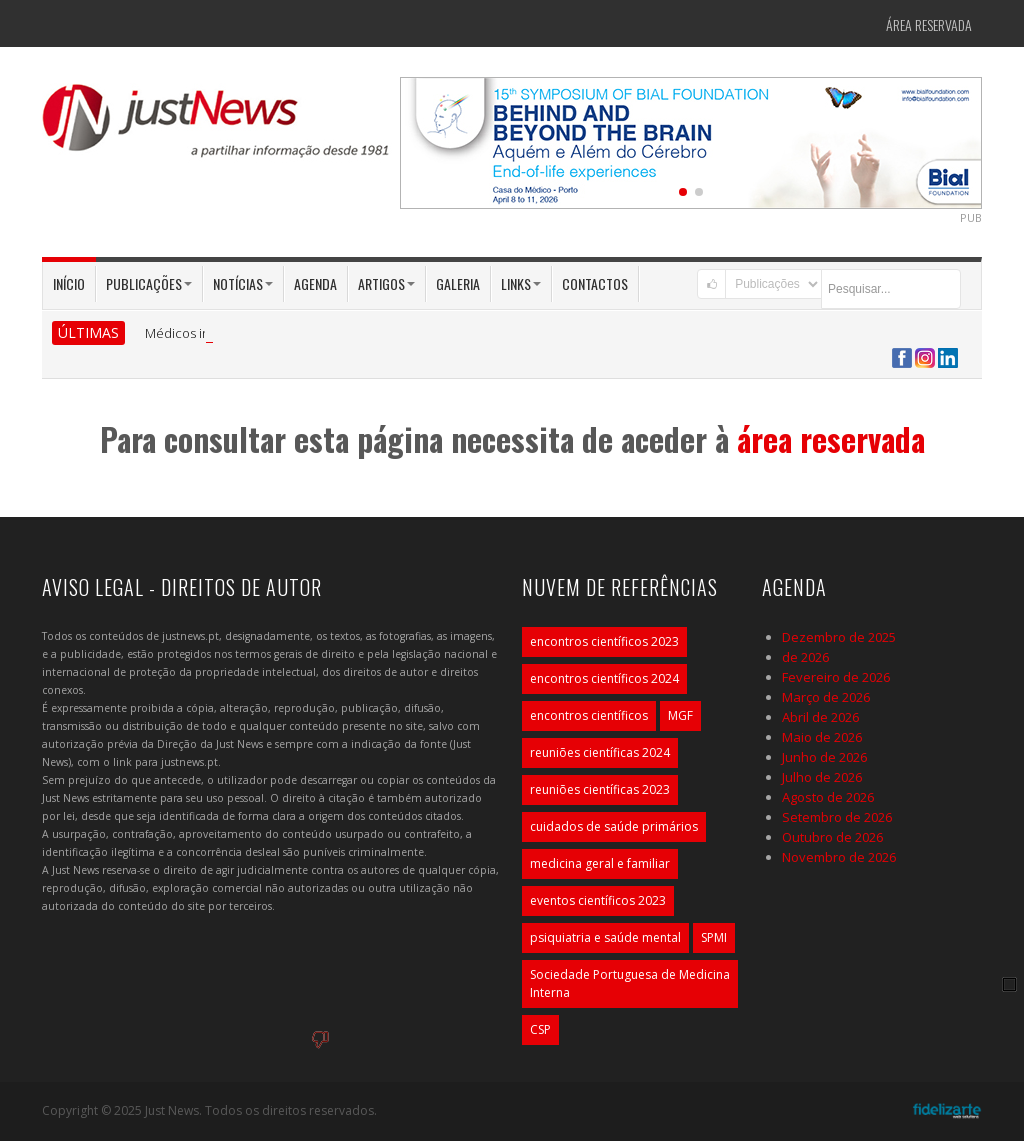 The image size is (1024, 1141). What do you see at coordinates (1009, 984) in the screenshot?
I see `stop media playback` at bounding box center [1009, 984].